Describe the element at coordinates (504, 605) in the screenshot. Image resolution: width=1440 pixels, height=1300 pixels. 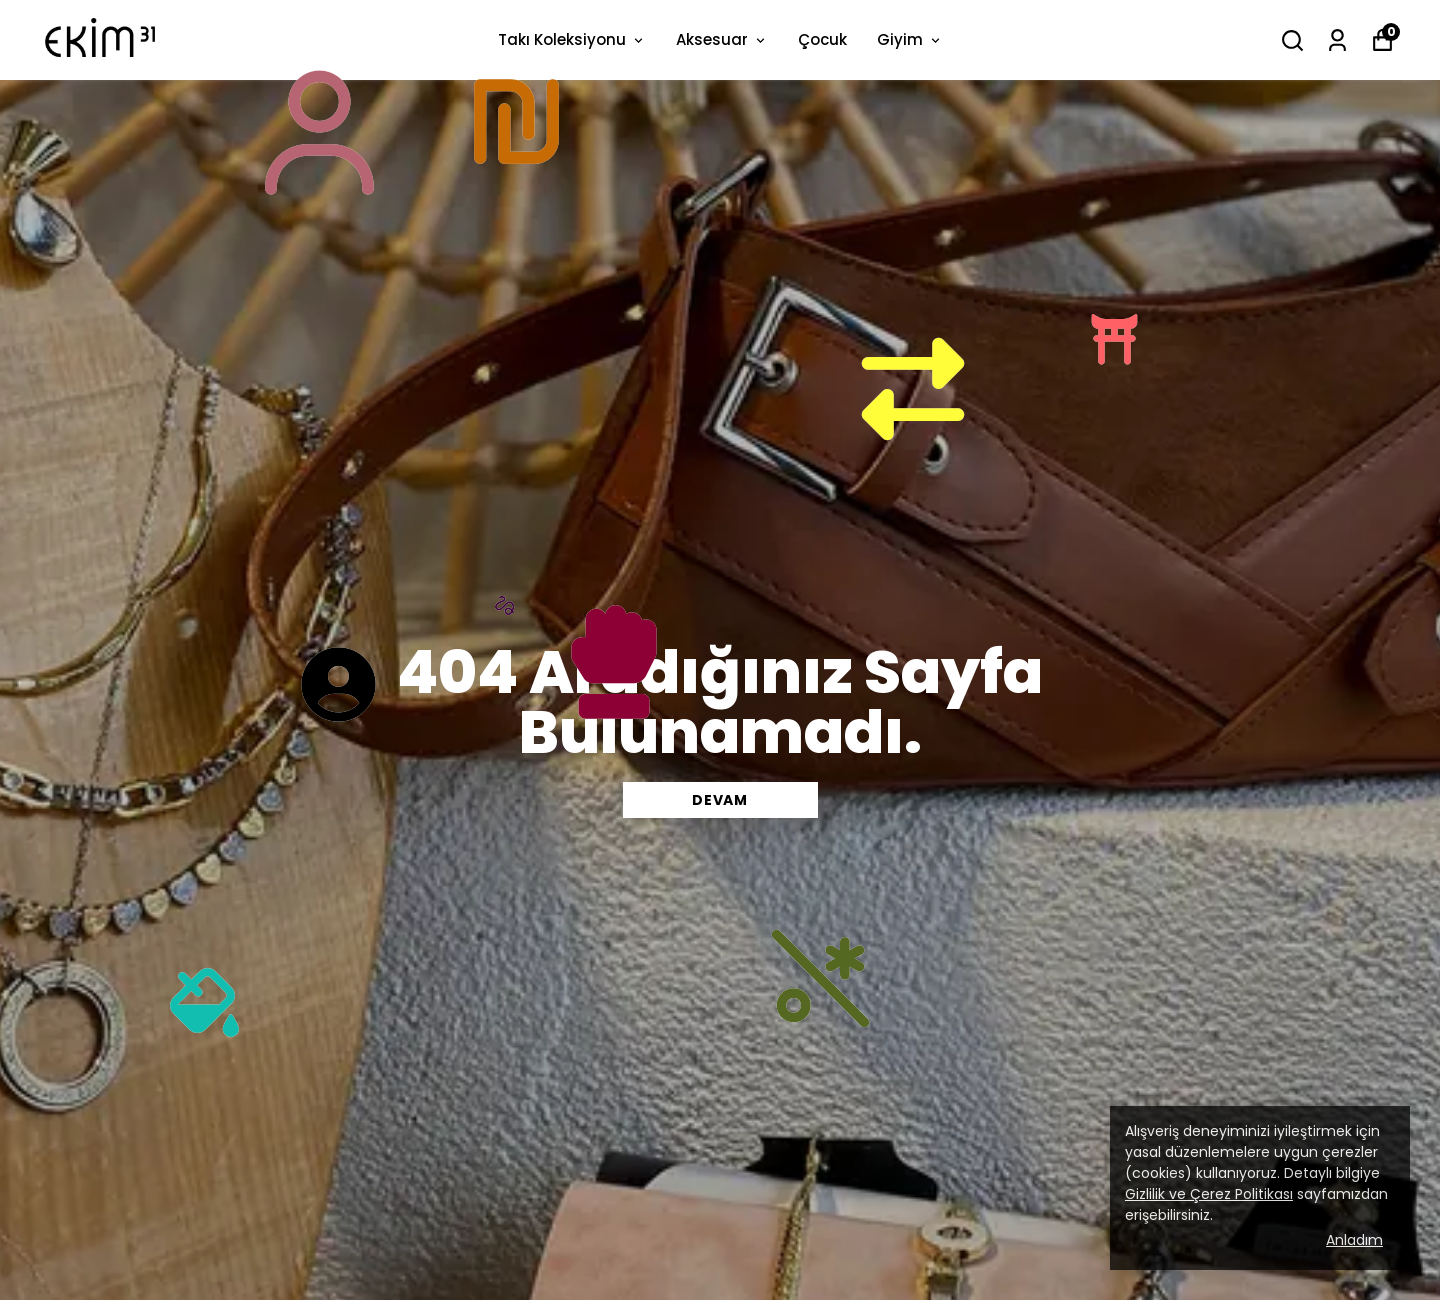
I see `decorative squiggle or flourish element` at that location.